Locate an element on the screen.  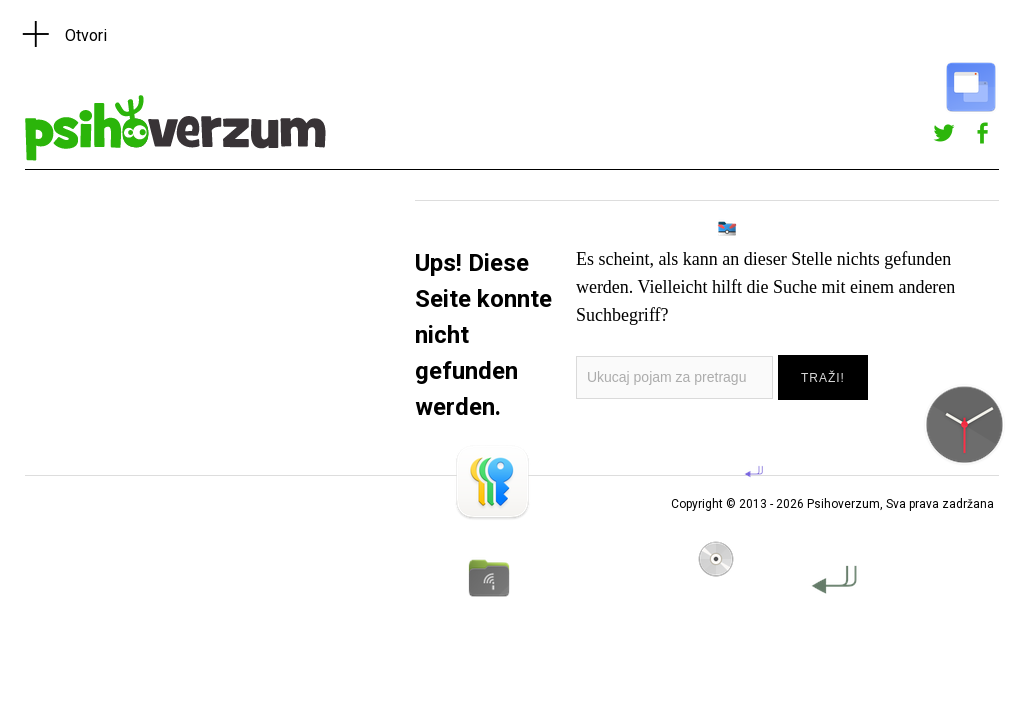
open the passwords app to manage saved credentials is located at coordinates (492, 481).